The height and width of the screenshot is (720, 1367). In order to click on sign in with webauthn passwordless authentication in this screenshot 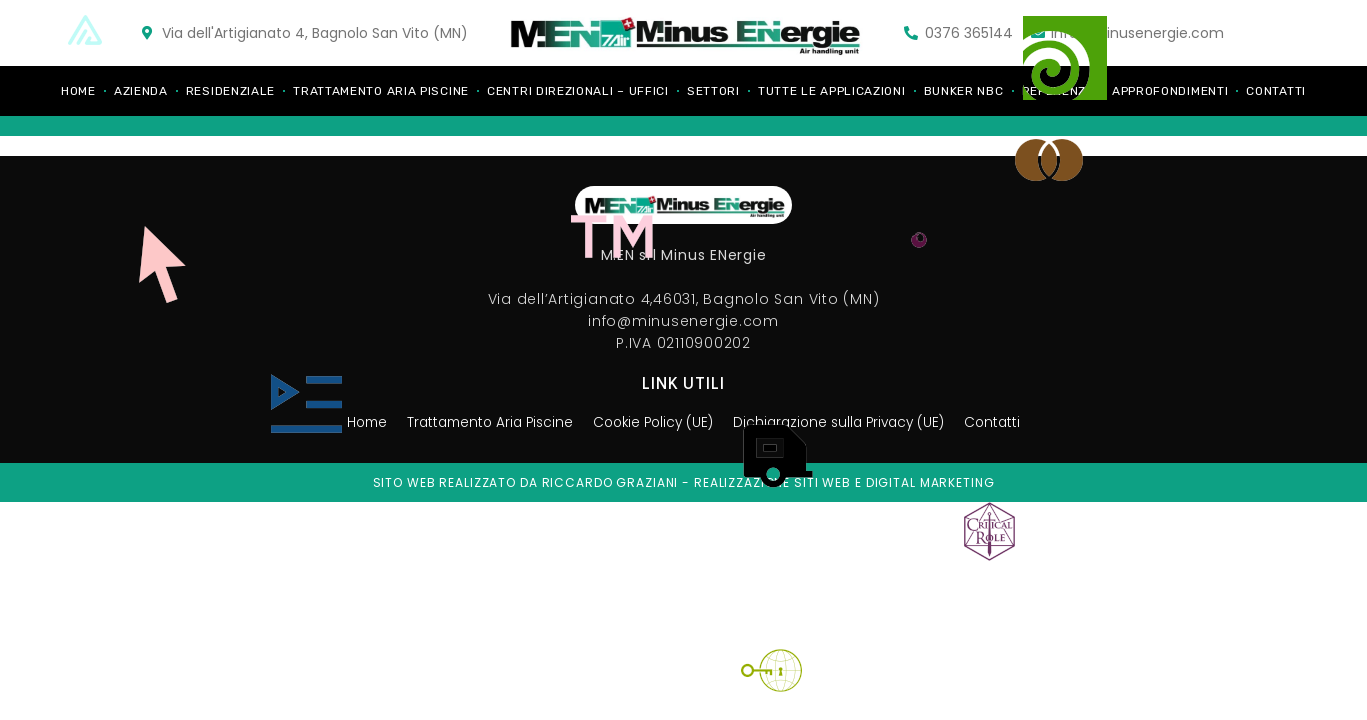, I will do `click(771, 670)`.